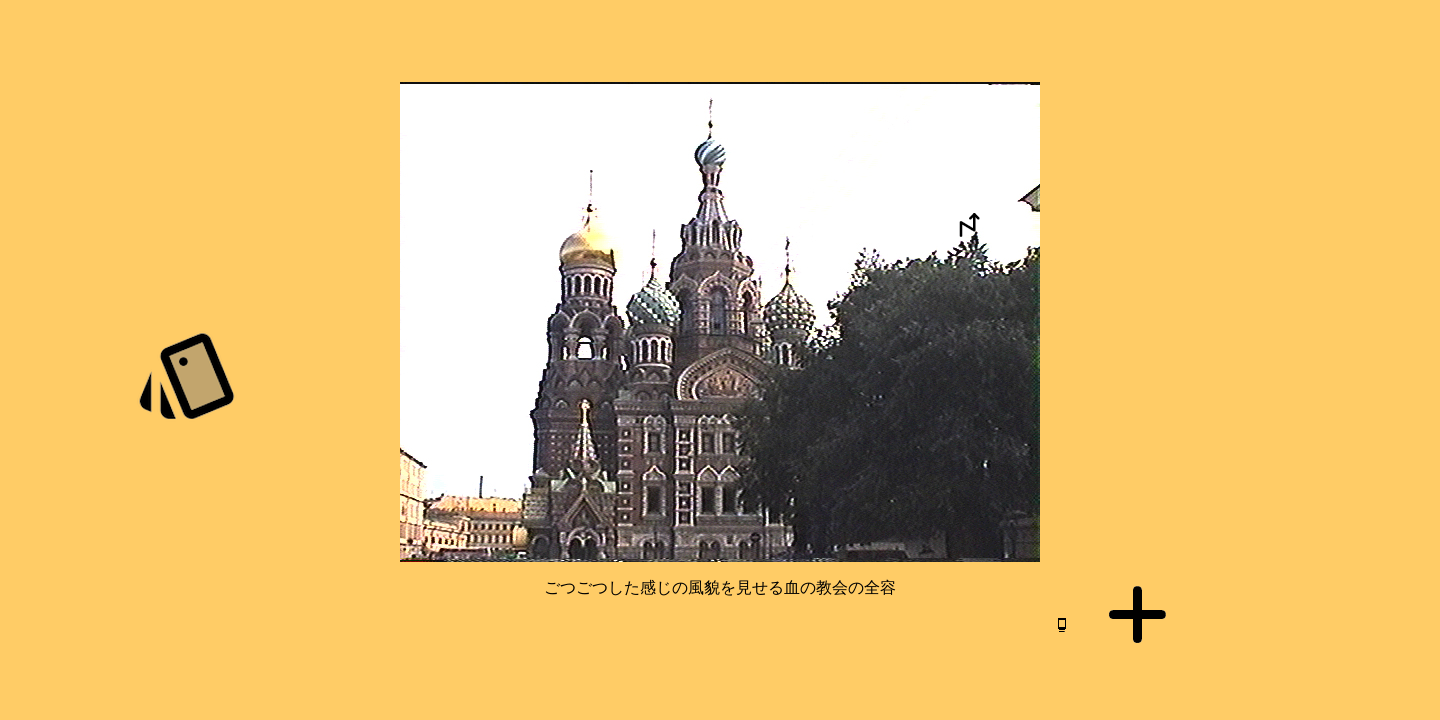 This screenshot has height=720, width=1440. What do you see at coordinates (1137, 614) in the screenshot?
I see `add a new item` at bounding box center [1137, 614].